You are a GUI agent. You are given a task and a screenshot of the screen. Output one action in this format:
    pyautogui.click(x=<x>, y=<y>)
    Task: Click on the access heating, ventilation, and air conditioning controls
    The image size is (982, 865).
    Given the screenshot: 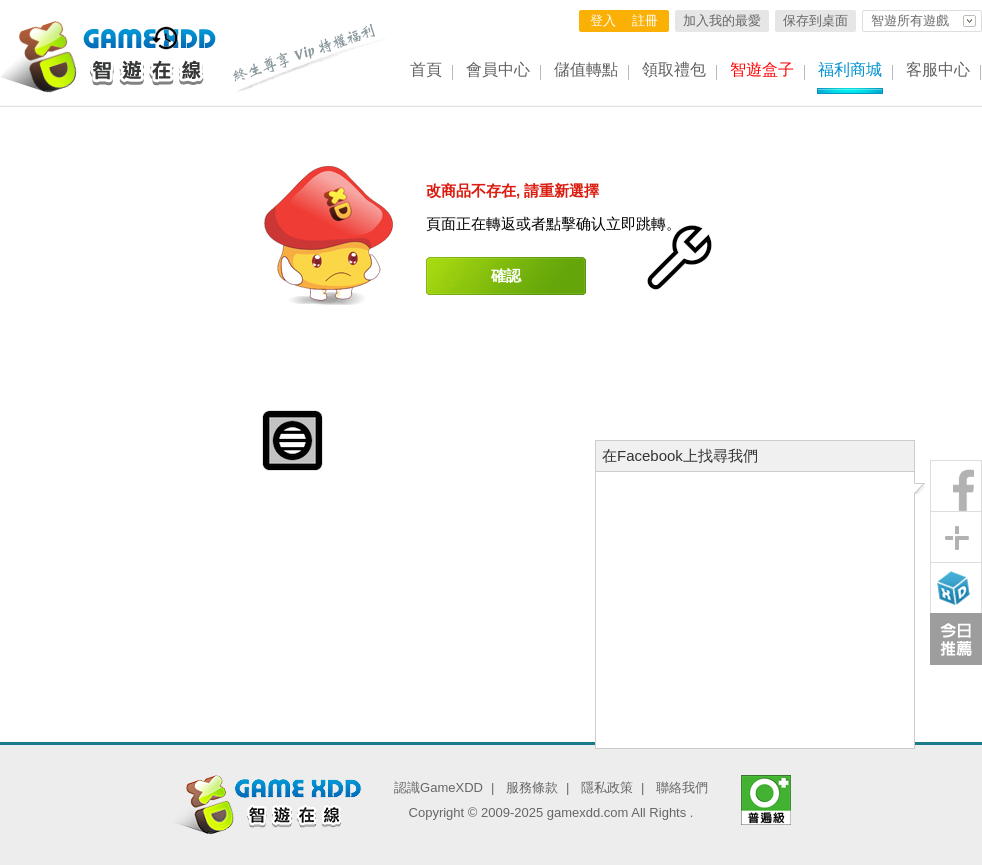 What is the action you would take?
    pyautogui.click(x=292, y=440)
    